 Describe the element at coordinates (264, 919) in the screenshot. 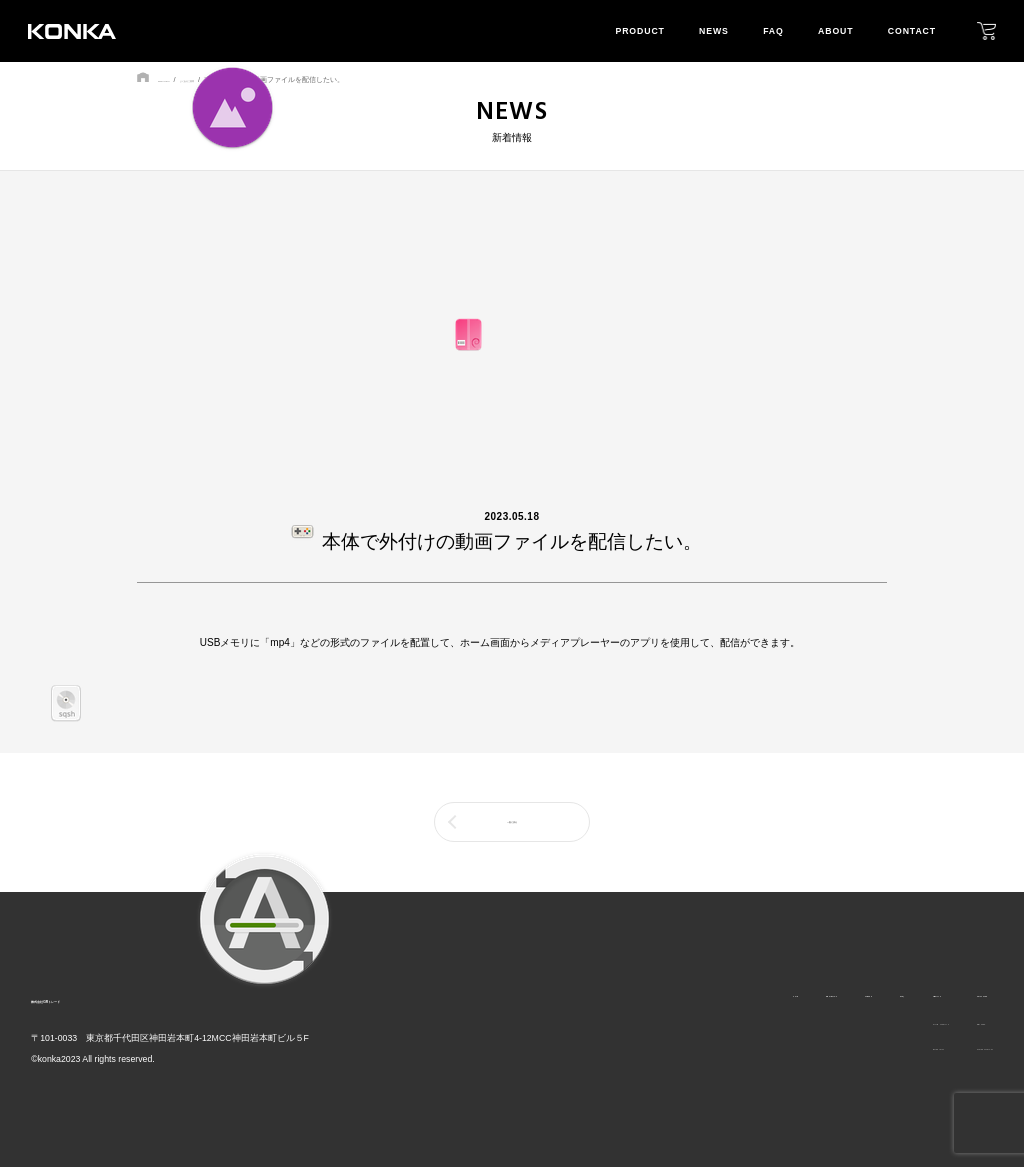

I see `open the software updater application` at that location.